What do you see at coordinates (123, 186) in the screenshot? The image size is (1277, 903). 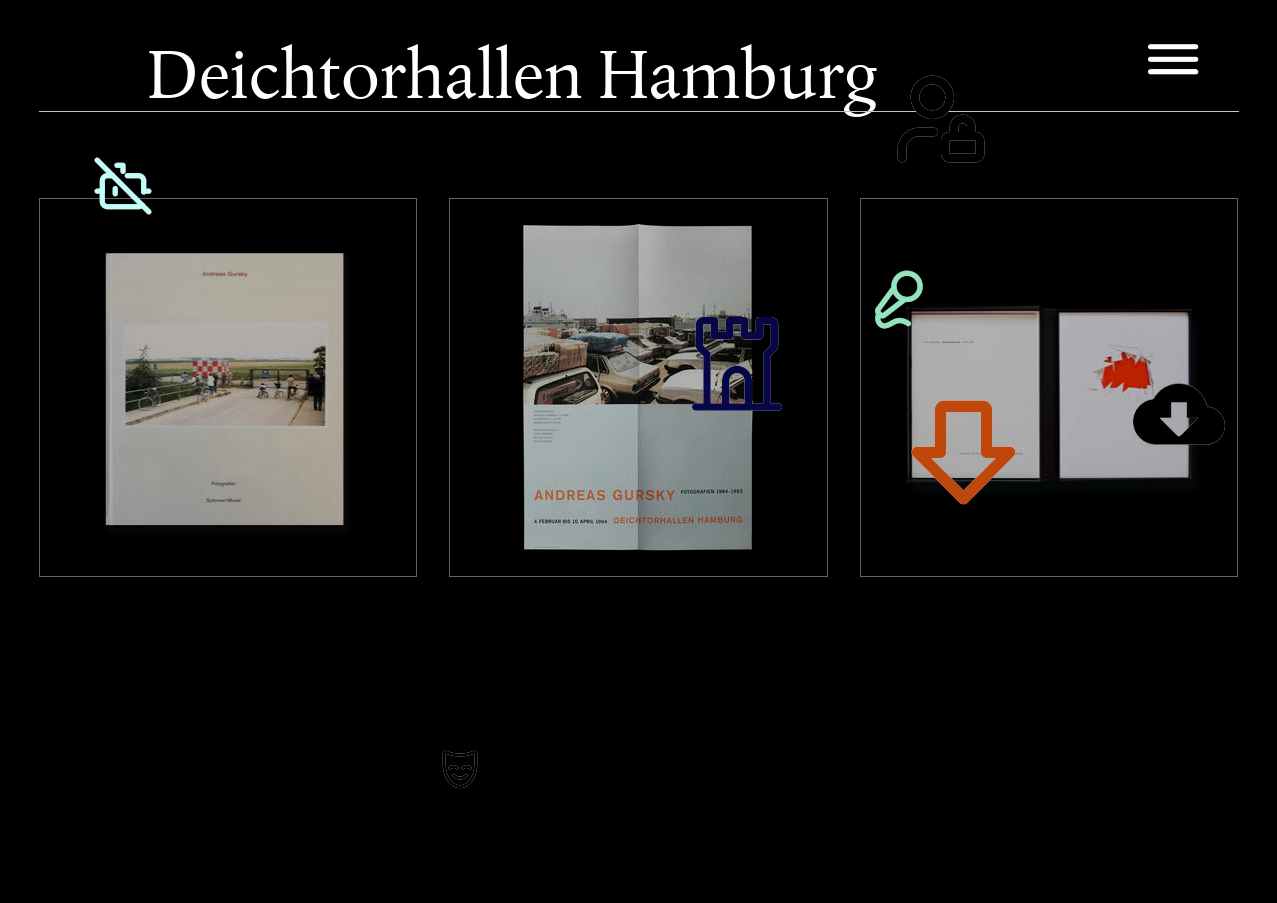 I see `disable bot or AI assistant` at bounding box center [123, 186].